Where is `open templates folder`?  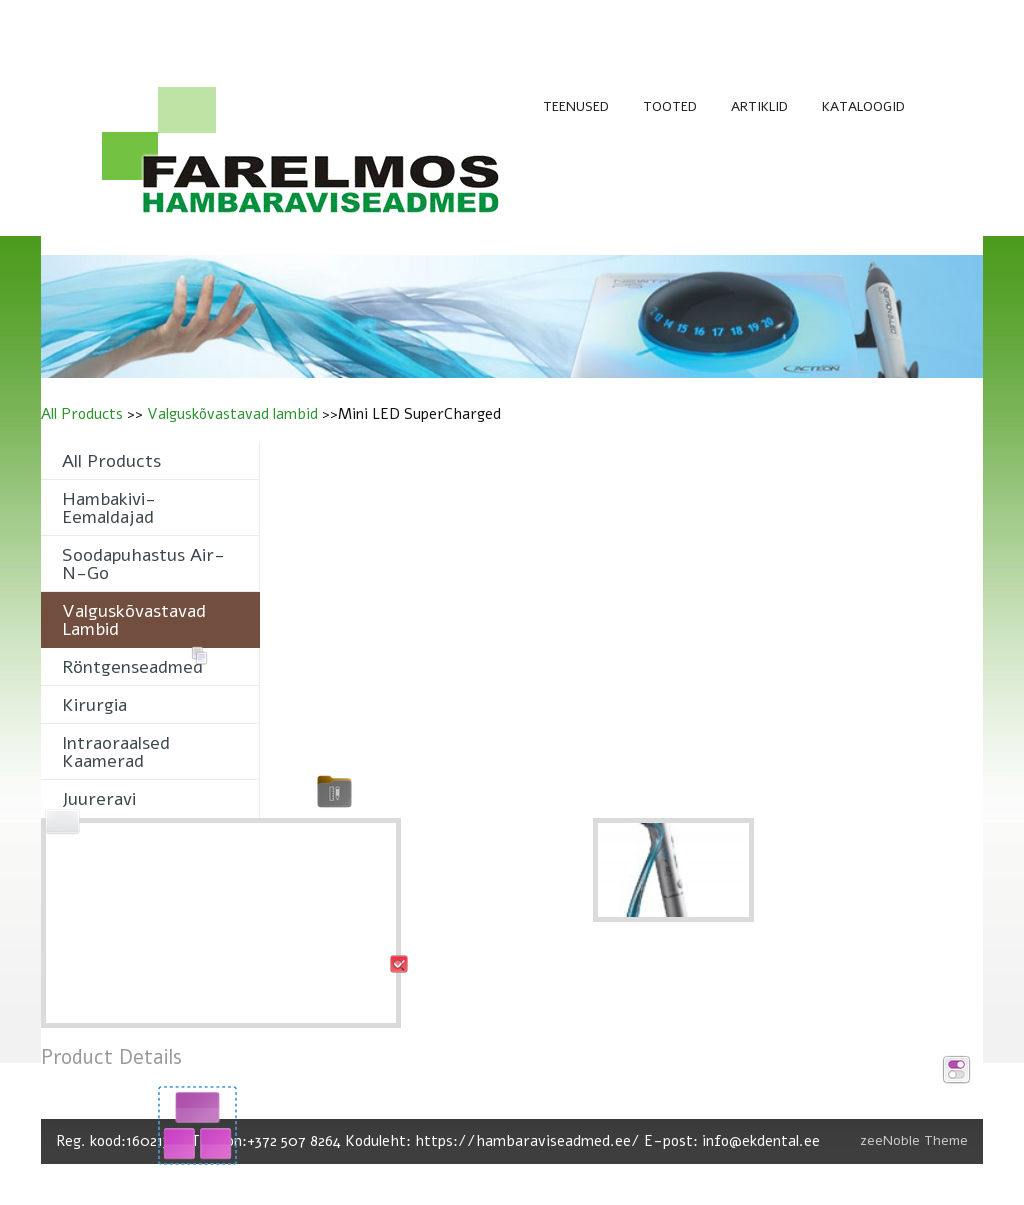 open templates folder is located at coordinates (334, 791).